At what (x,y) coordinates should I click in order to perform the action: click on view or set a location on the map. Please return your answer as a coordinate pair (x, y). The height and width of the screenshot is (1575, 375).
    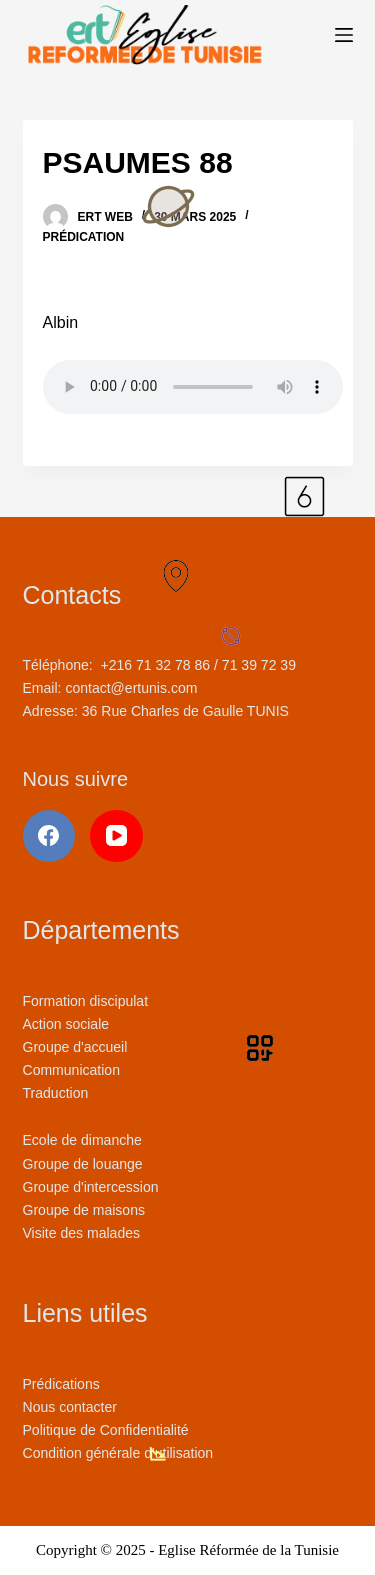
    Looking at the image, I should click on (176, 576).